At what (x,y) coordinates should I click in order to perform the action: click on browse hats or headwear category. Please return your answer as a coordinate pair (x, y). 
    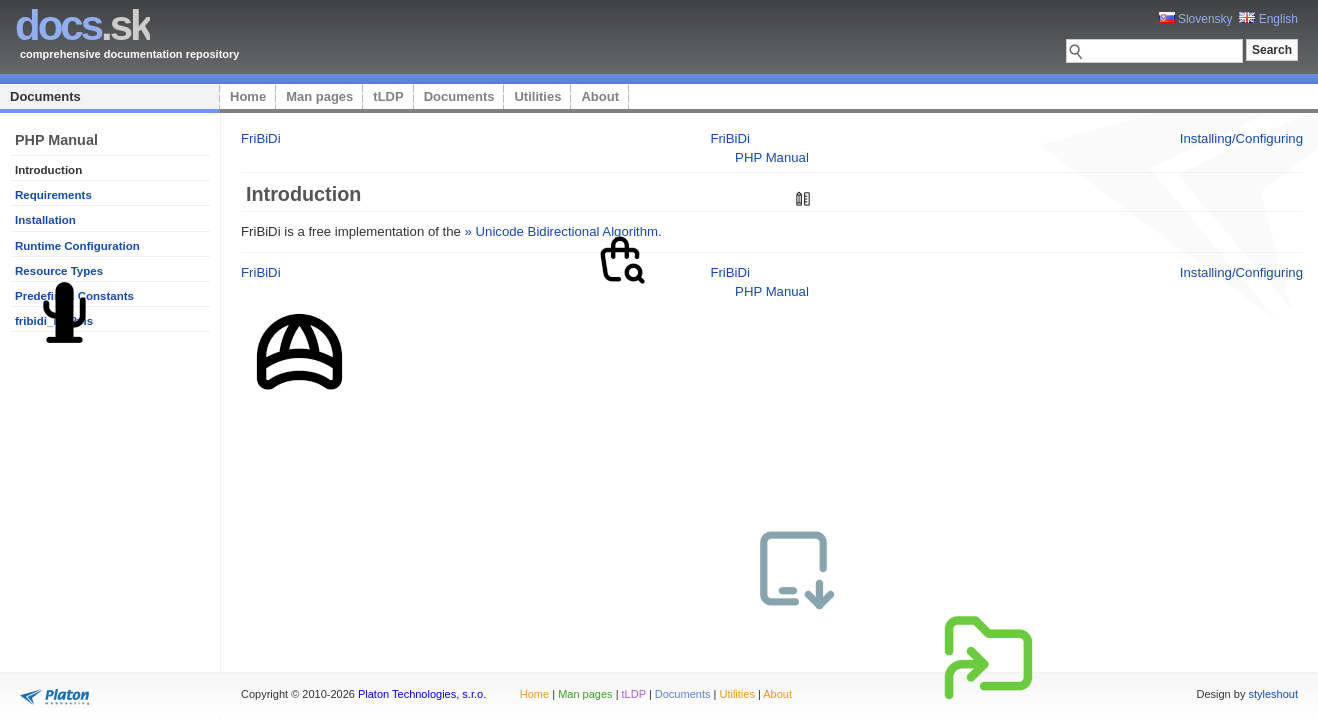
    Looking at the image, I should click on (299, 356).